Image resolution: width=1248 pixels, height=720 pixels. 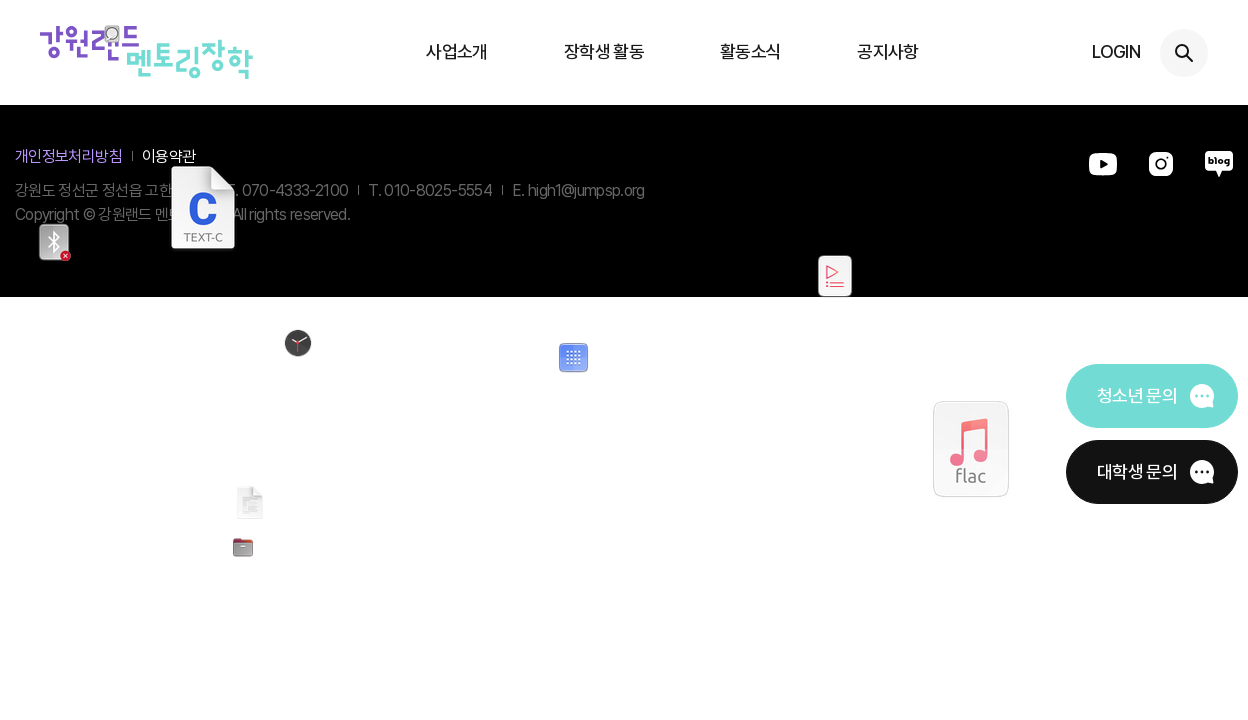 I want to click on open the file manager application, so click(x=243, y=547).